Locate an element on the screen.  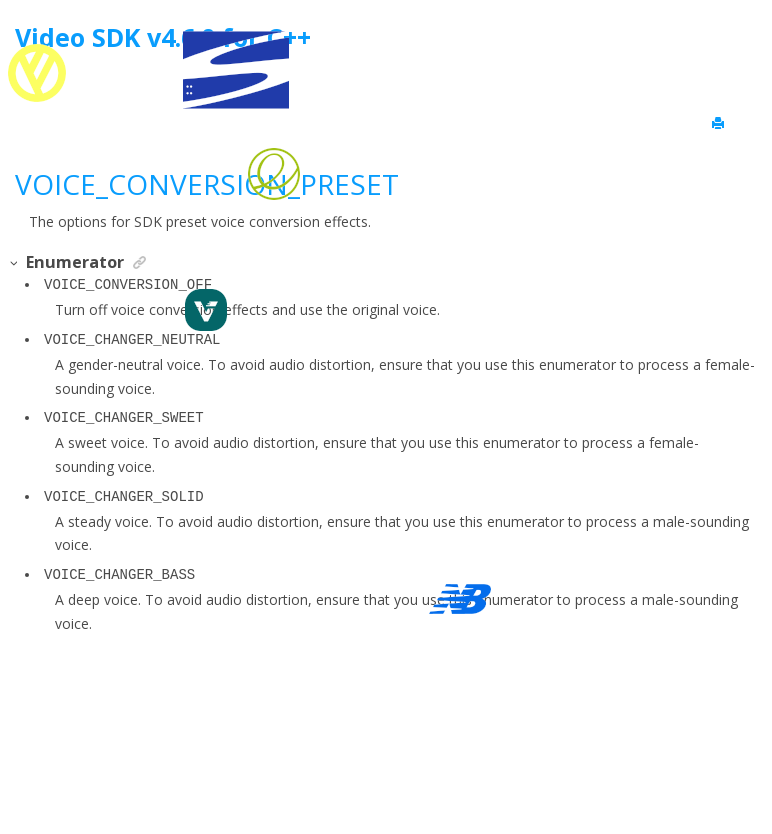
apache subversion version control system logo is located at coordinates (236, 70).